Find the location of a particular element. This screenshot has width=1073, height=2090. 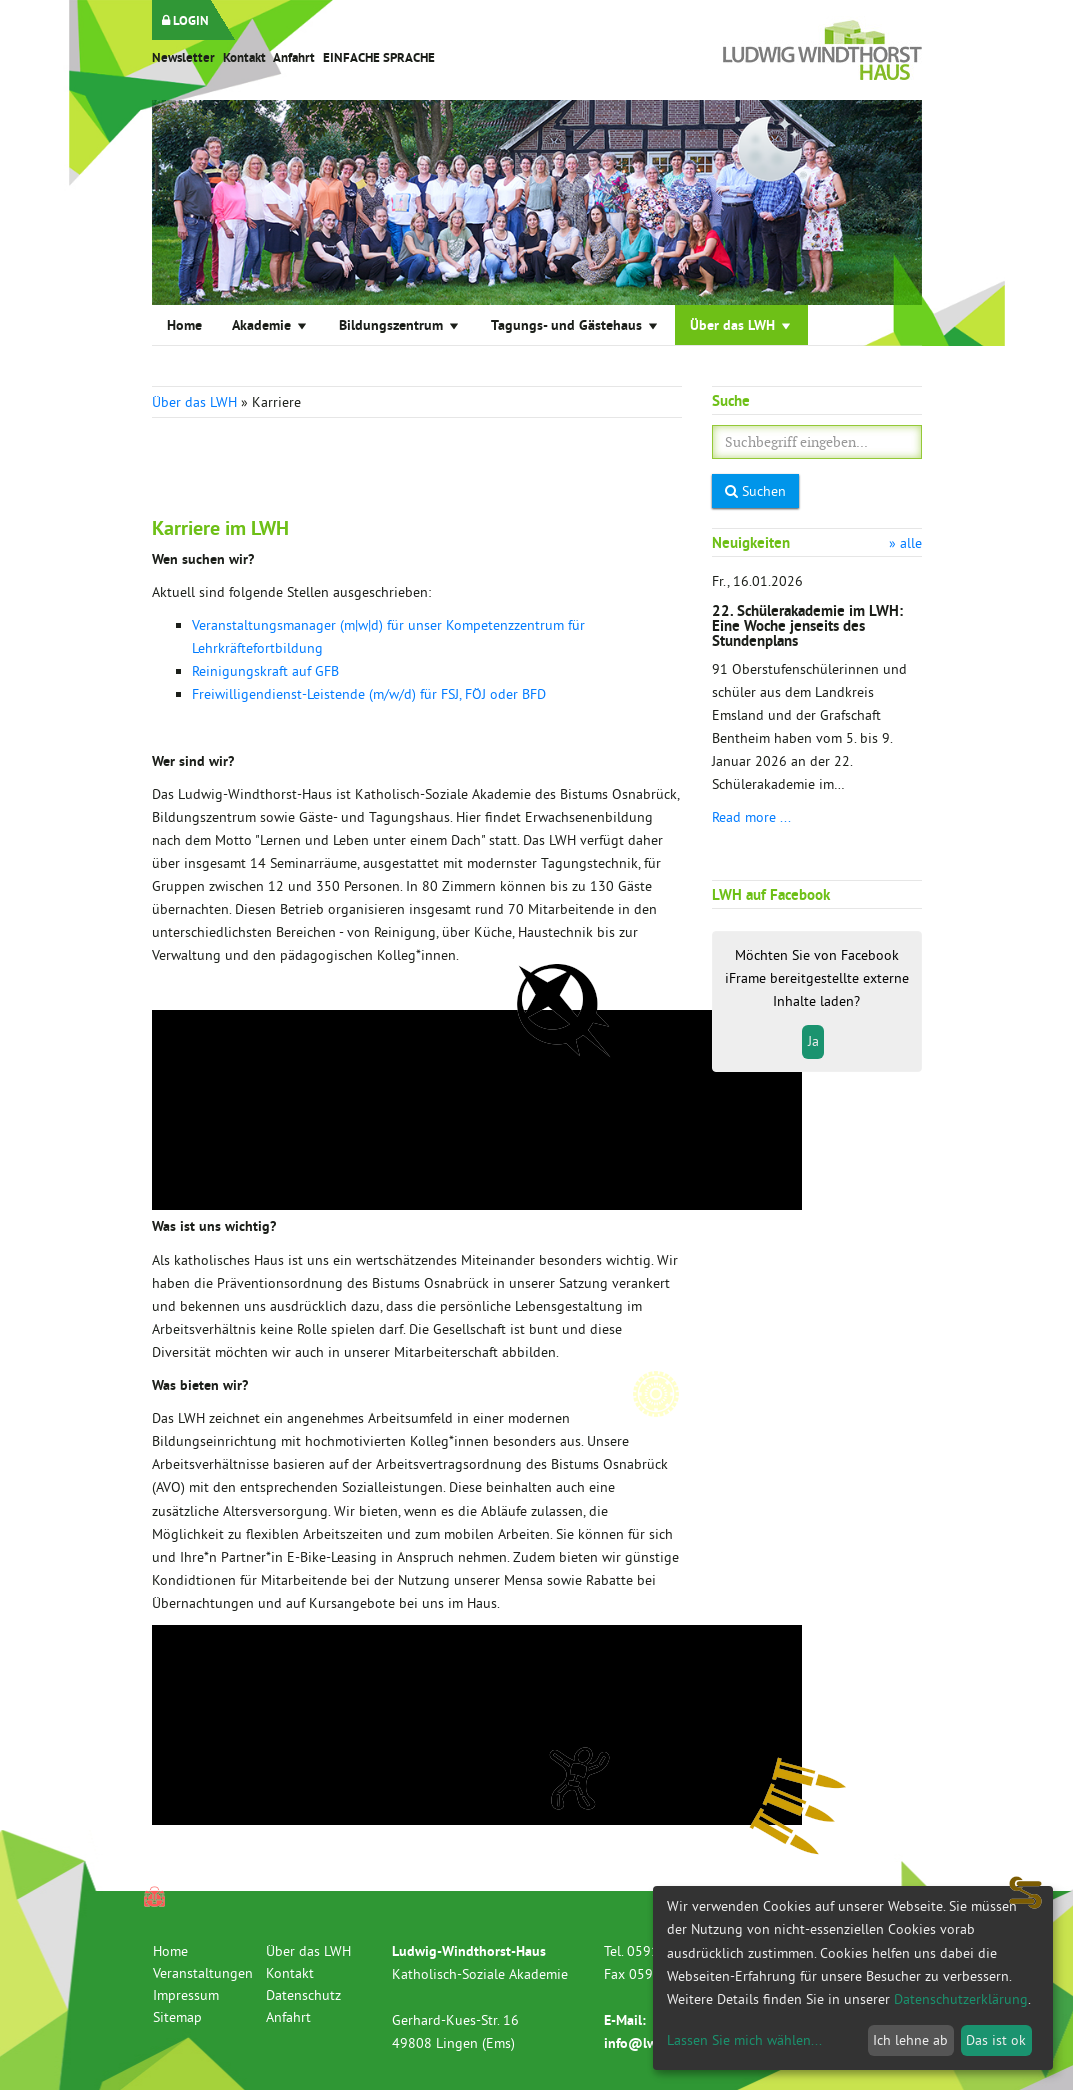

connect or link two items together is located at coordinates (1025, 1892).